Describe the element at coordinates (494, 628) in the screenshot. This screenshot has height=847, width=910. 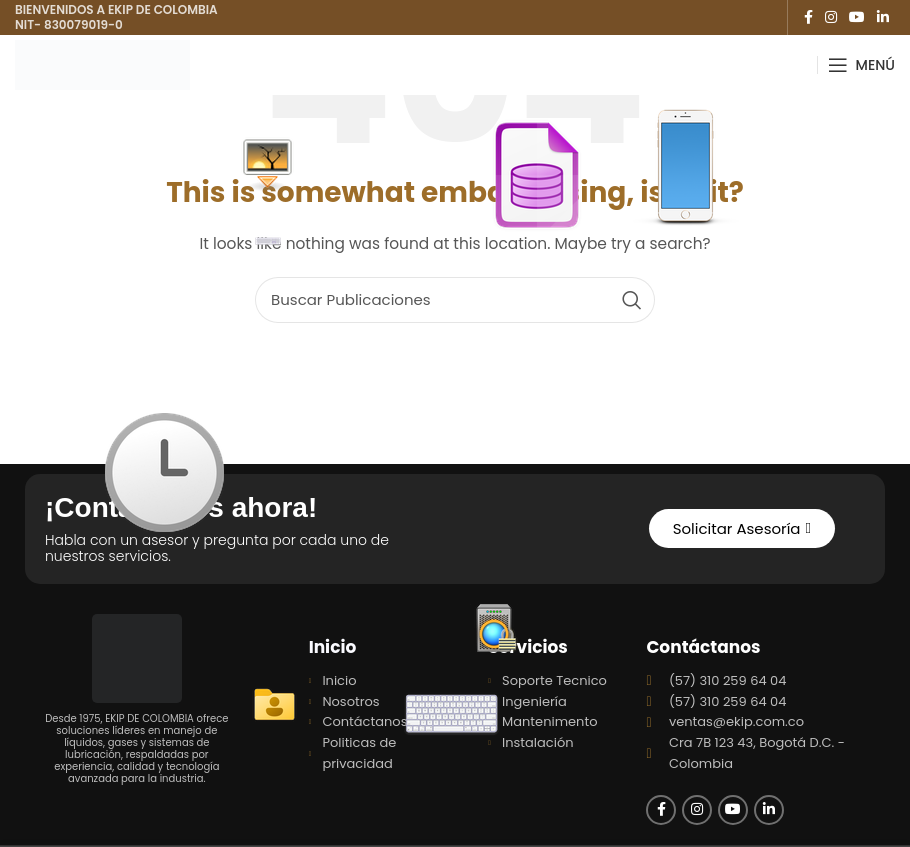
I see `indicates a locked non-RAID storage device` at that location.